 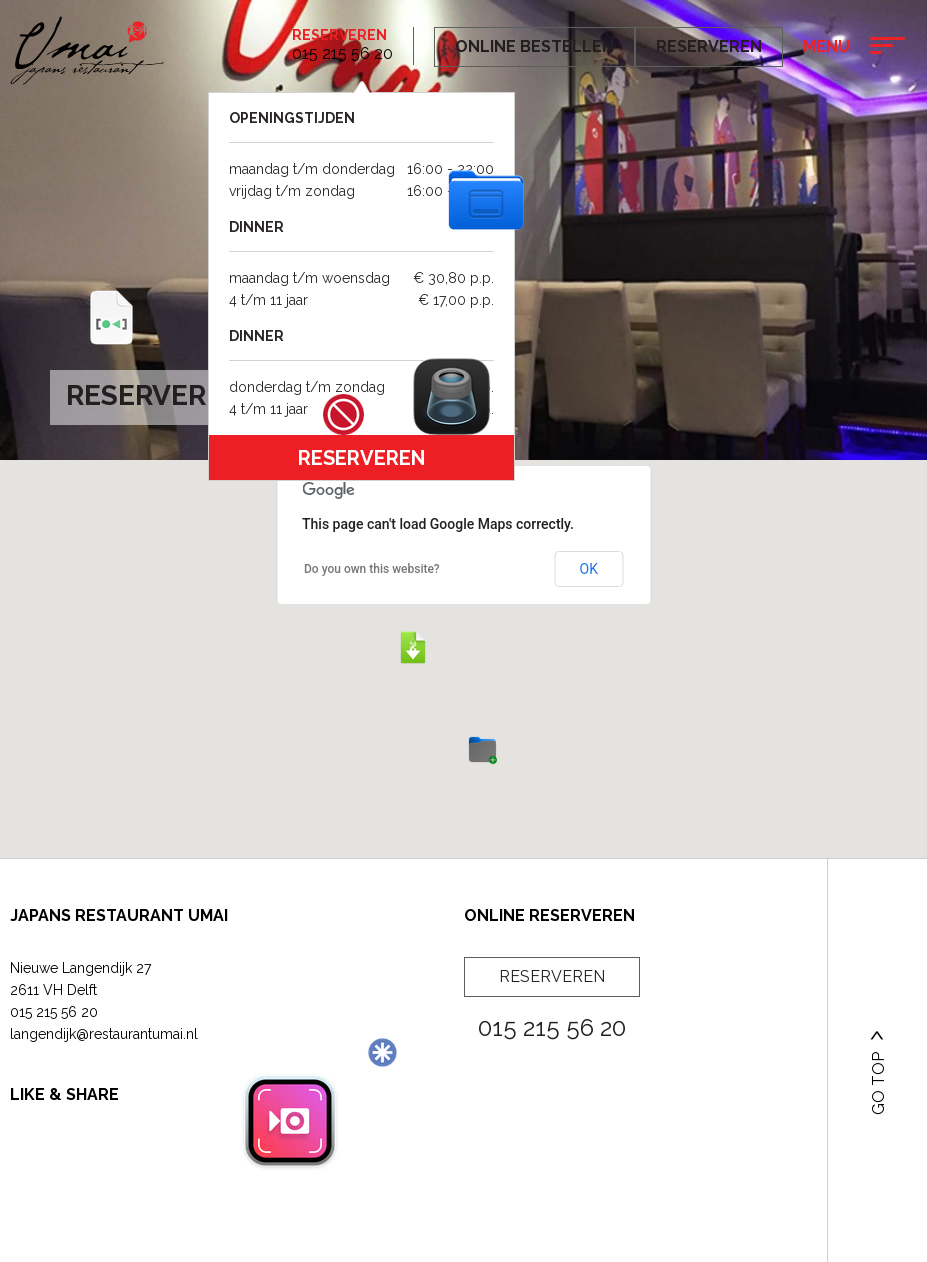 I want to click on a systemd unit configuration file, so click(x=111, y=317).